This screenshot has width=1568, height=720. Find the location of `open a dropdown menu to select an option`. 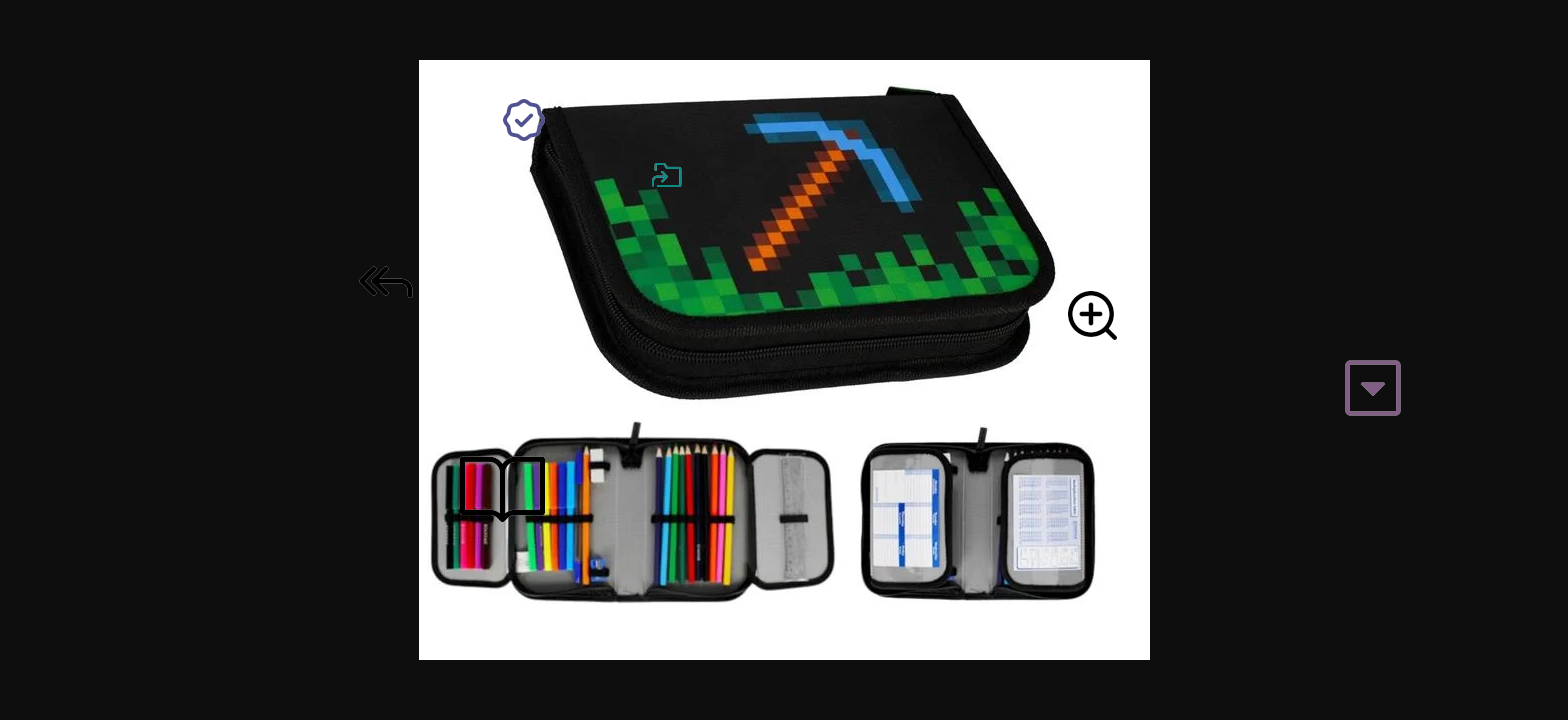

open a dropdown menu to select an option is located at coordinates (1373, 388).